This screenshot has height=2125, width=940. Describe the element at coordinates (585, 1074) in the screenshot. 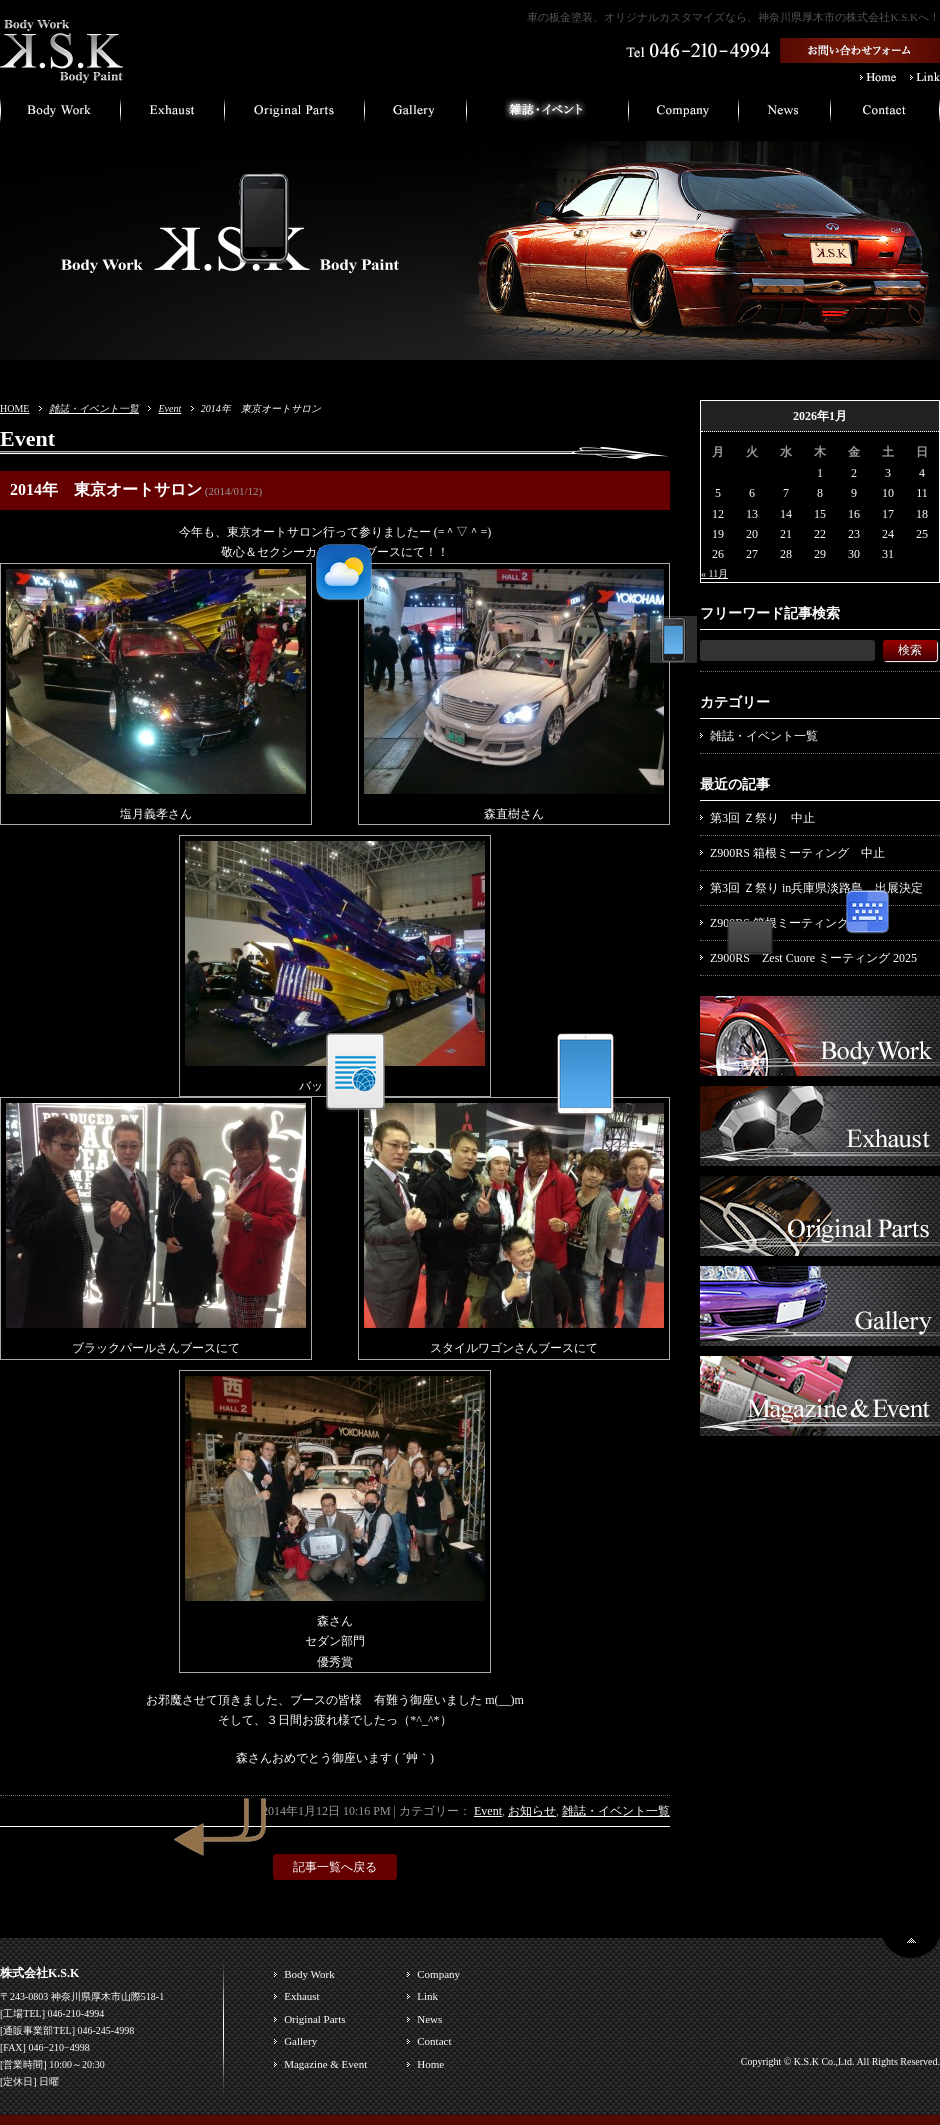

I see `iPad Pro device with cellular connectivity` at that location.